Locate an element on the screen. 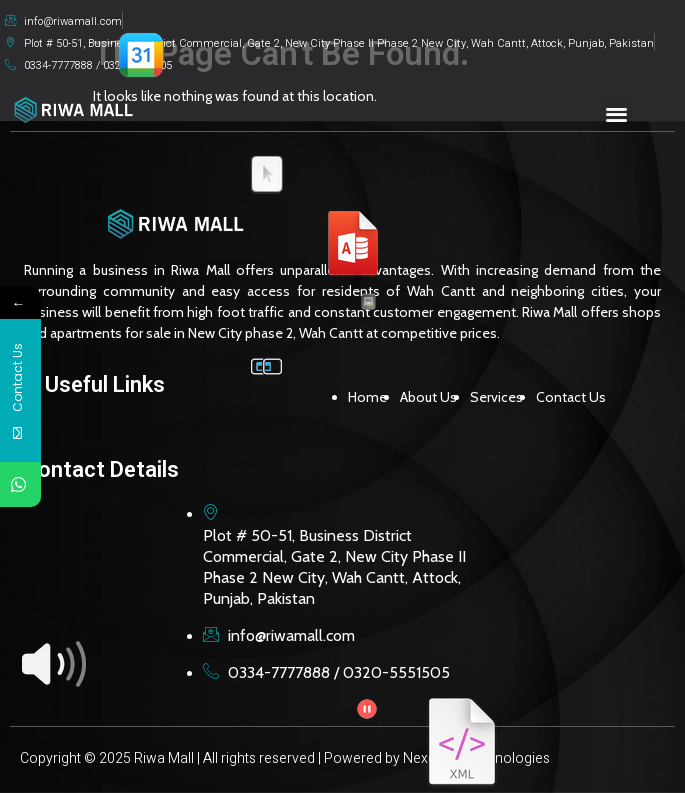 The image size is (685, 793). an XML document file is located at coordinates (462, 743).